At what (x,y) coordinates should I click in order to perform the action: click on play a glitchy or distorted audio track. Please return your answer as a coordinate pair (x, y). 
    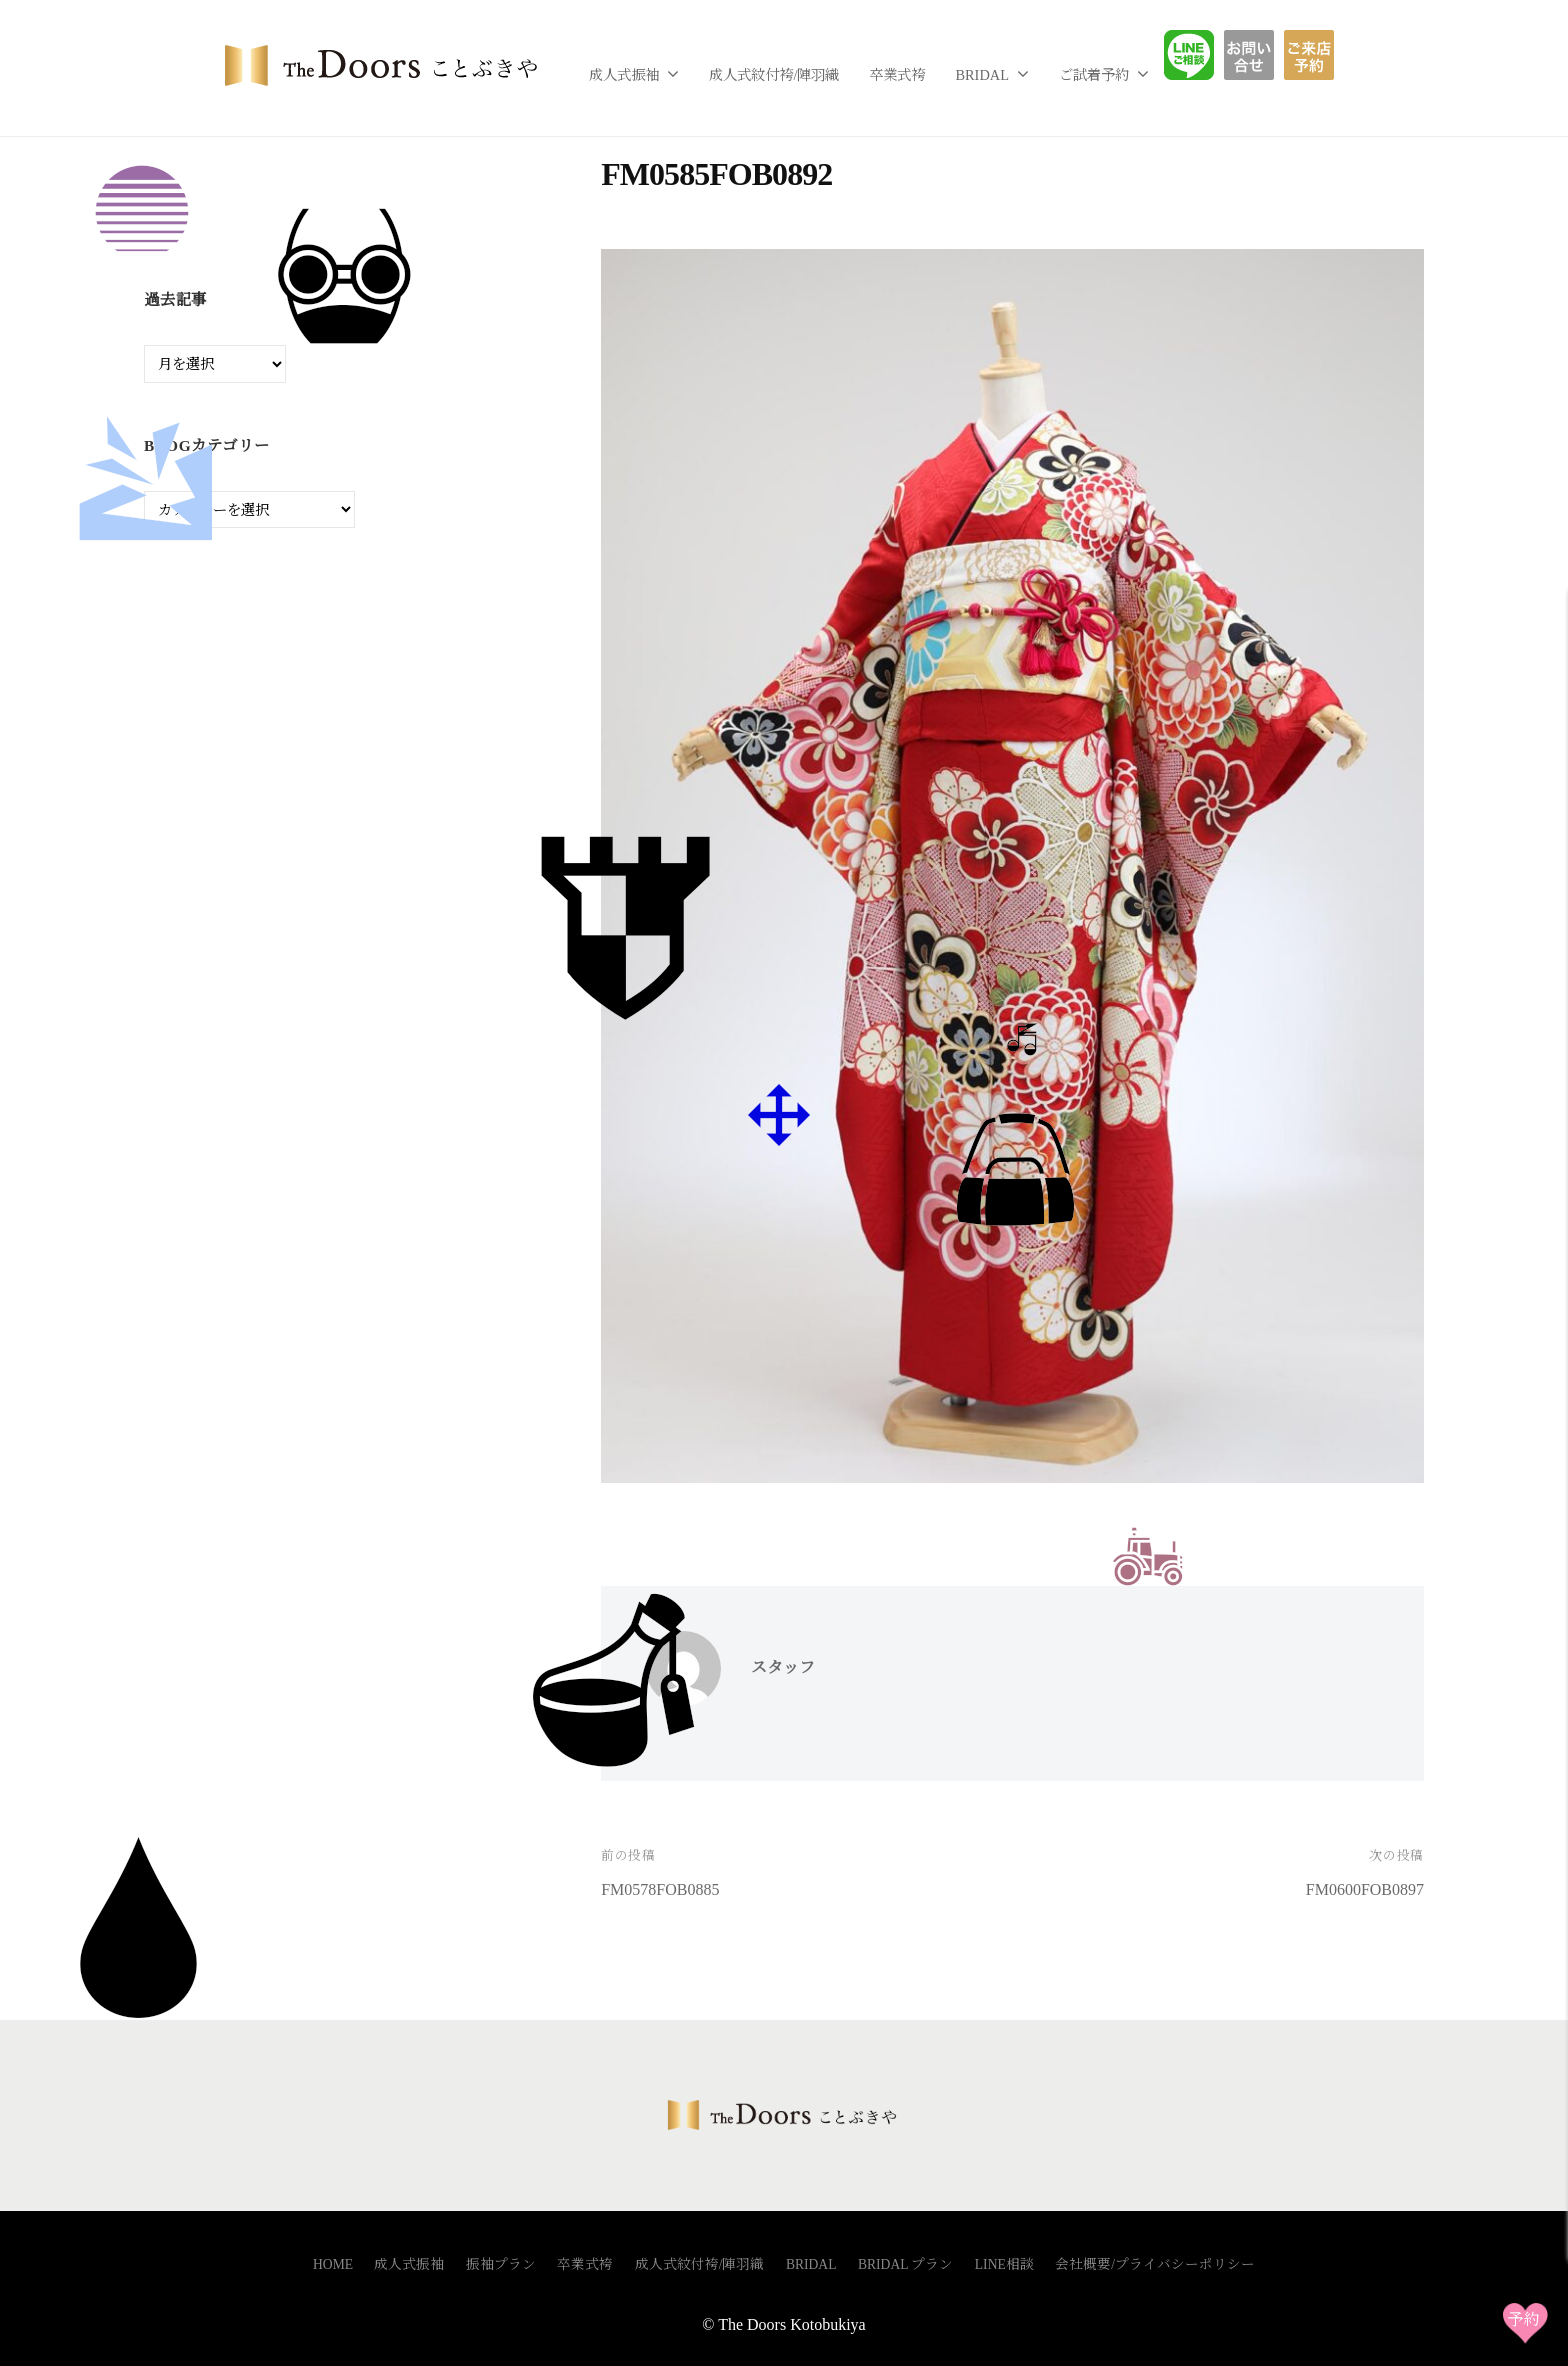
    Looking at the image, I should click on (1022, 1039).